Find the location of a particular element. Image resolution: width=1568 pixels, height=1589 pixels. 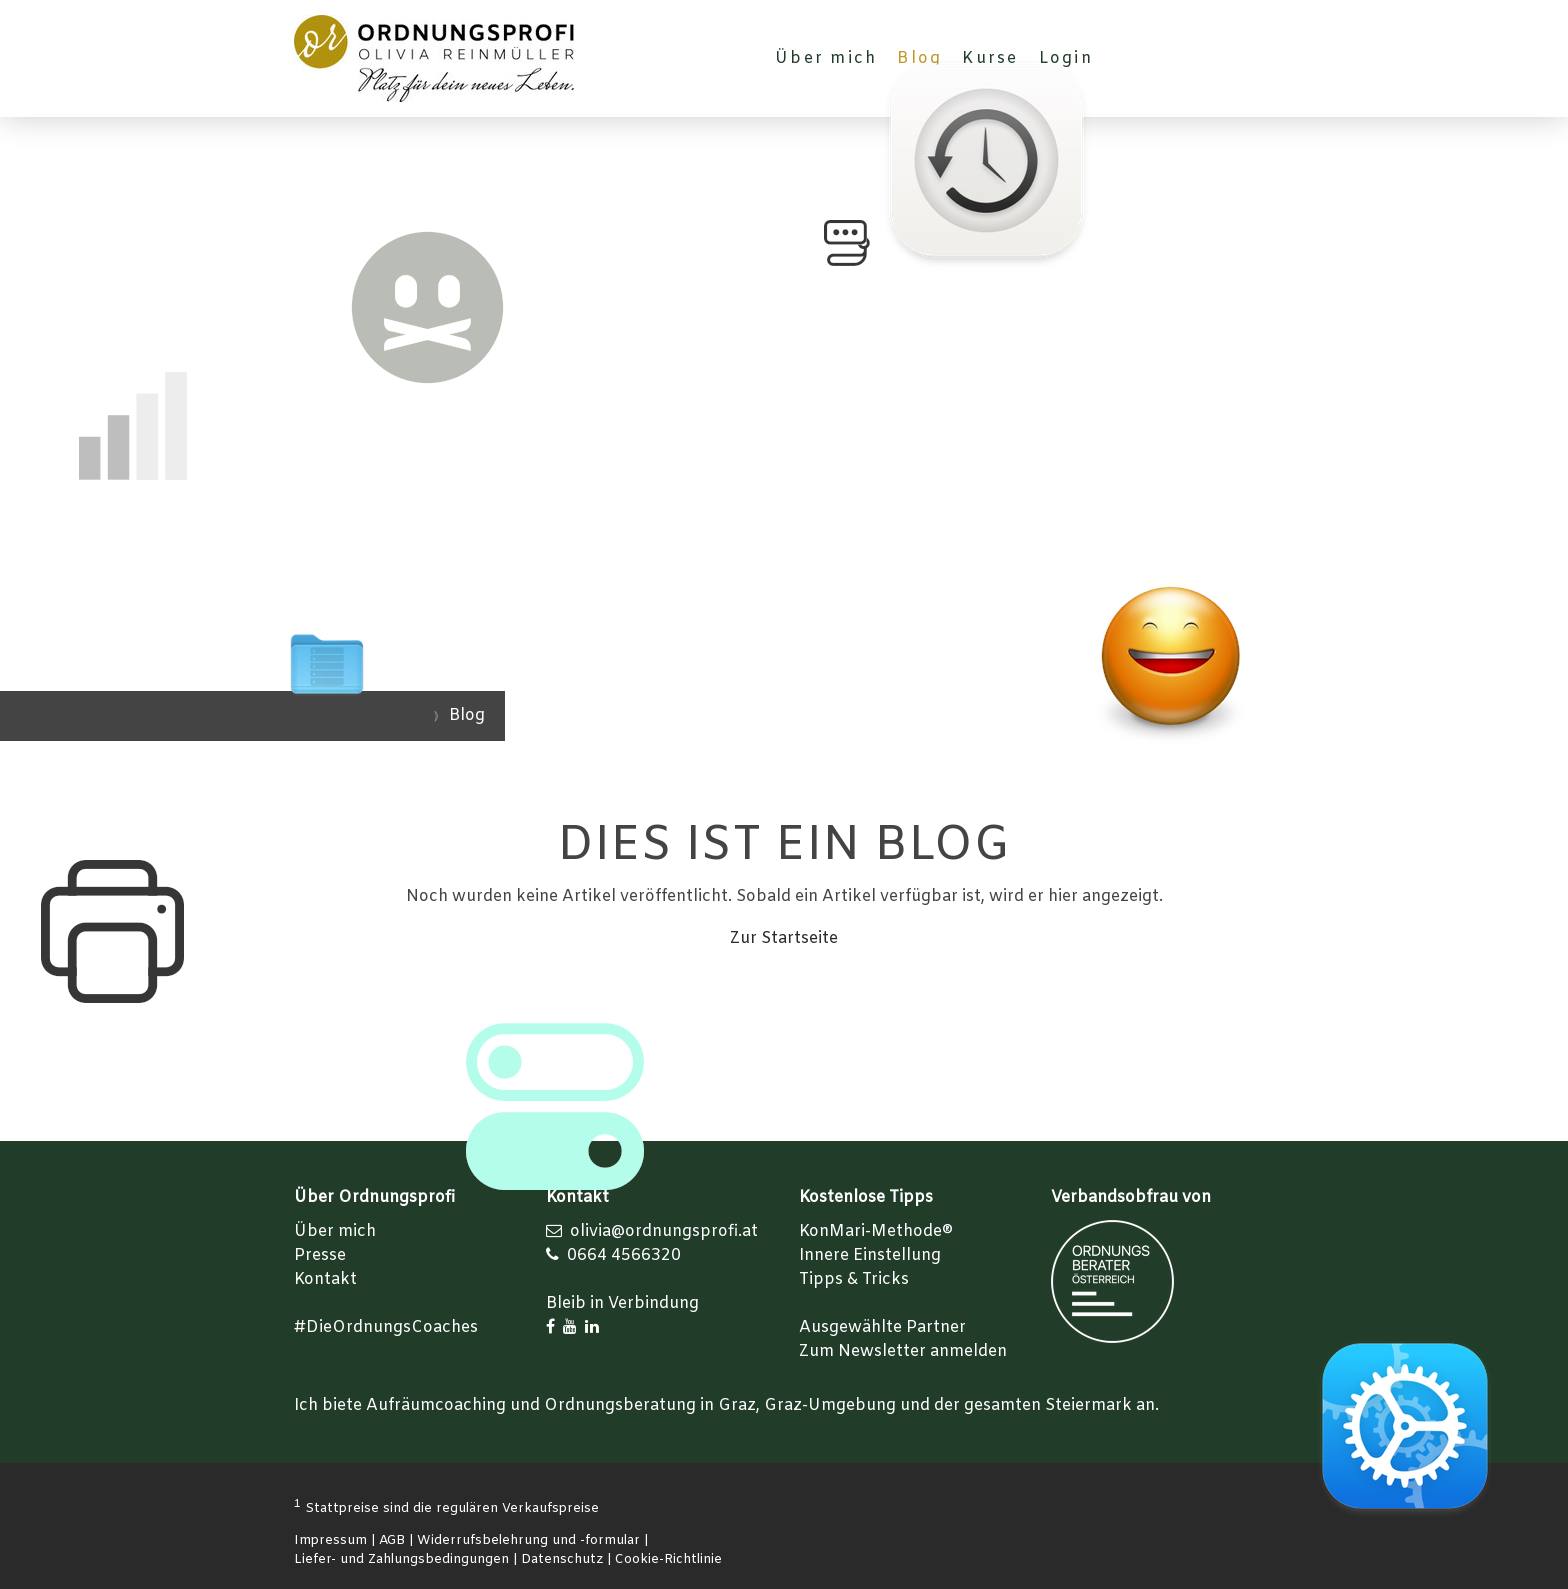

open déjà dup backup utility is located at coordinates (986, 160).